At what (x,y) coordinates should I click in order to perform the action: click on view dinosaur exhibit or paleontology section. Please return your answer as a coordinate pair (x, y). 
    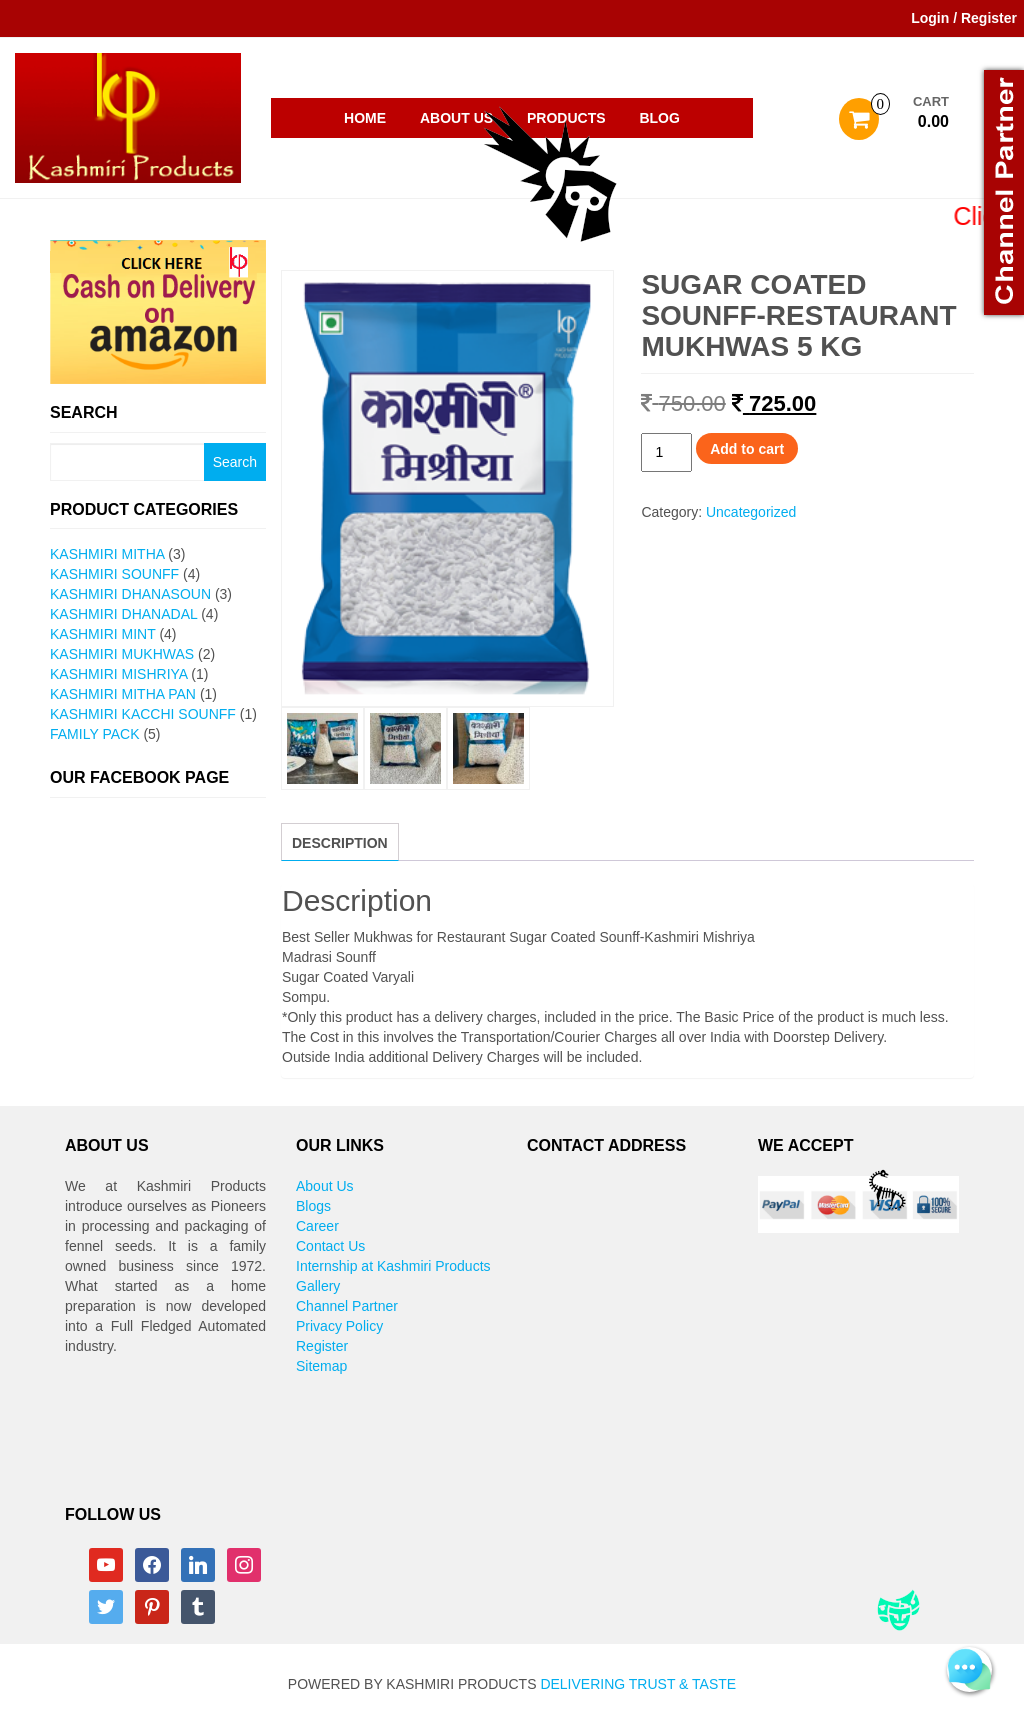
    Looking at the image, I should click on (887, 1190).